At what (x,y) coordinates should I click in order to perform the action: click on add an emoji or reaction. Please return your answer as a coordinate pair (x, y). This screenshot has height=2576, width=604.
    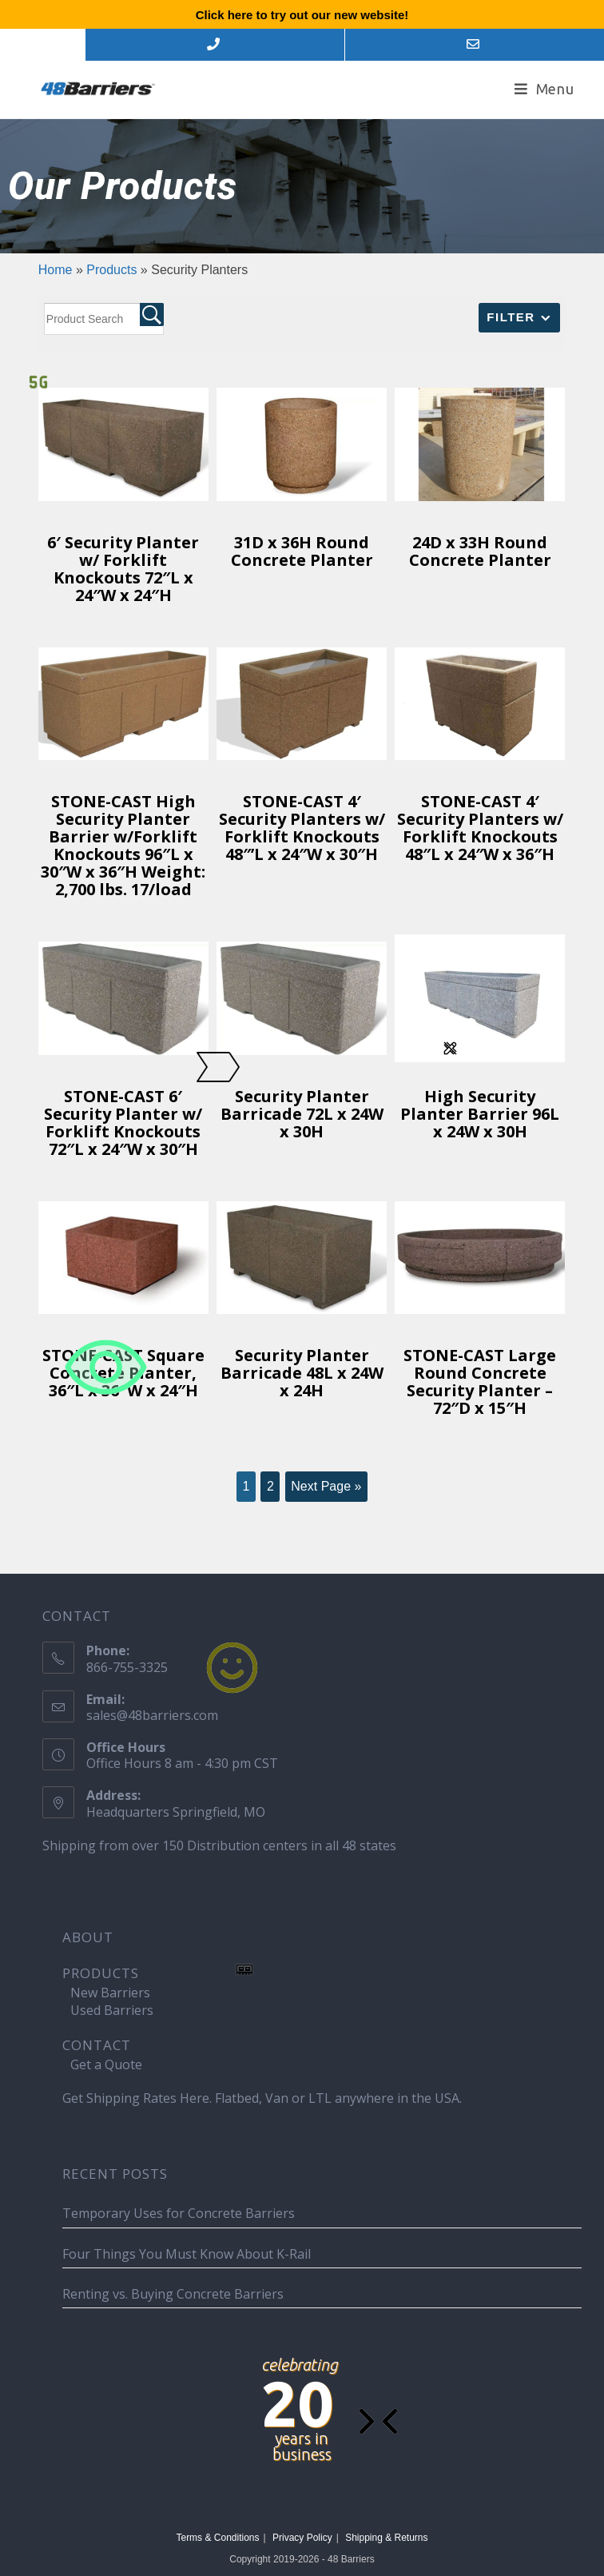
    Looking at the image, I should click on (232, 1667).